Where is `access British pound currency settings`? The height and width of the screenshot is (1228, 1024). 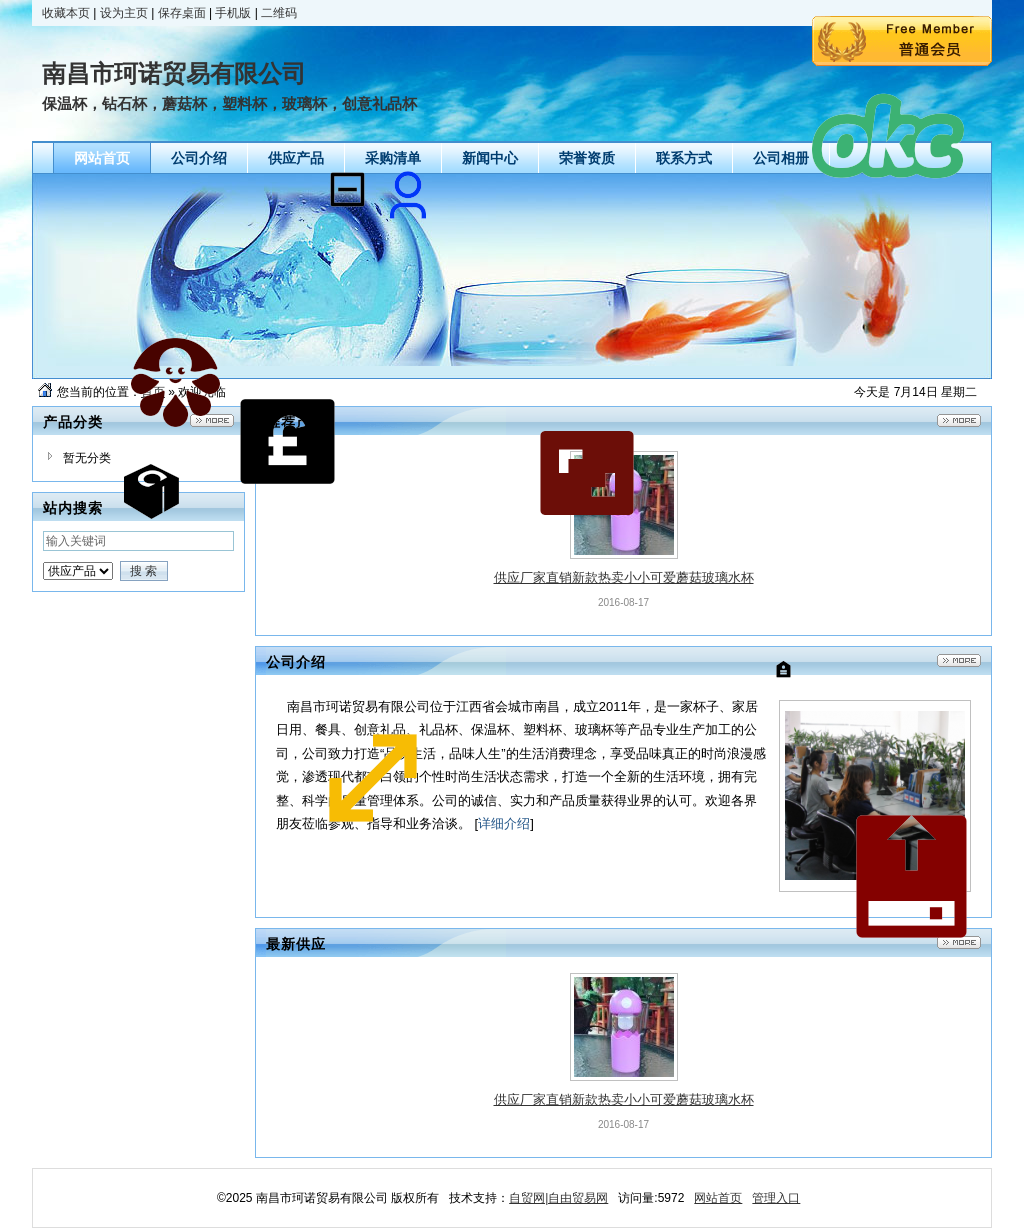 access British pound currency settings is located at coordinates (287, 441).